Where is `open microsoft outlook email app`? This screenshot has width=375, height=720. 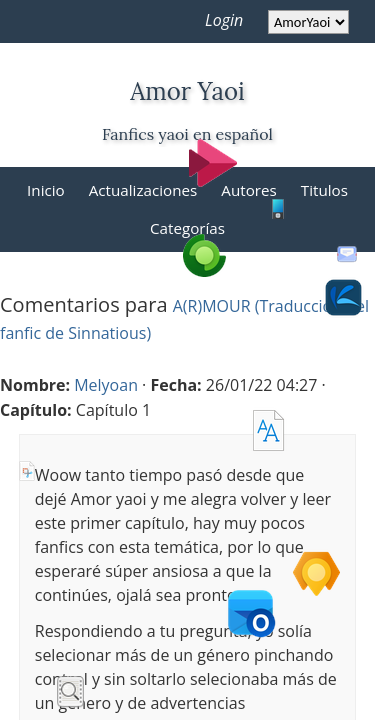
open microsoft outlook email app is located at coordinates (250, 612).